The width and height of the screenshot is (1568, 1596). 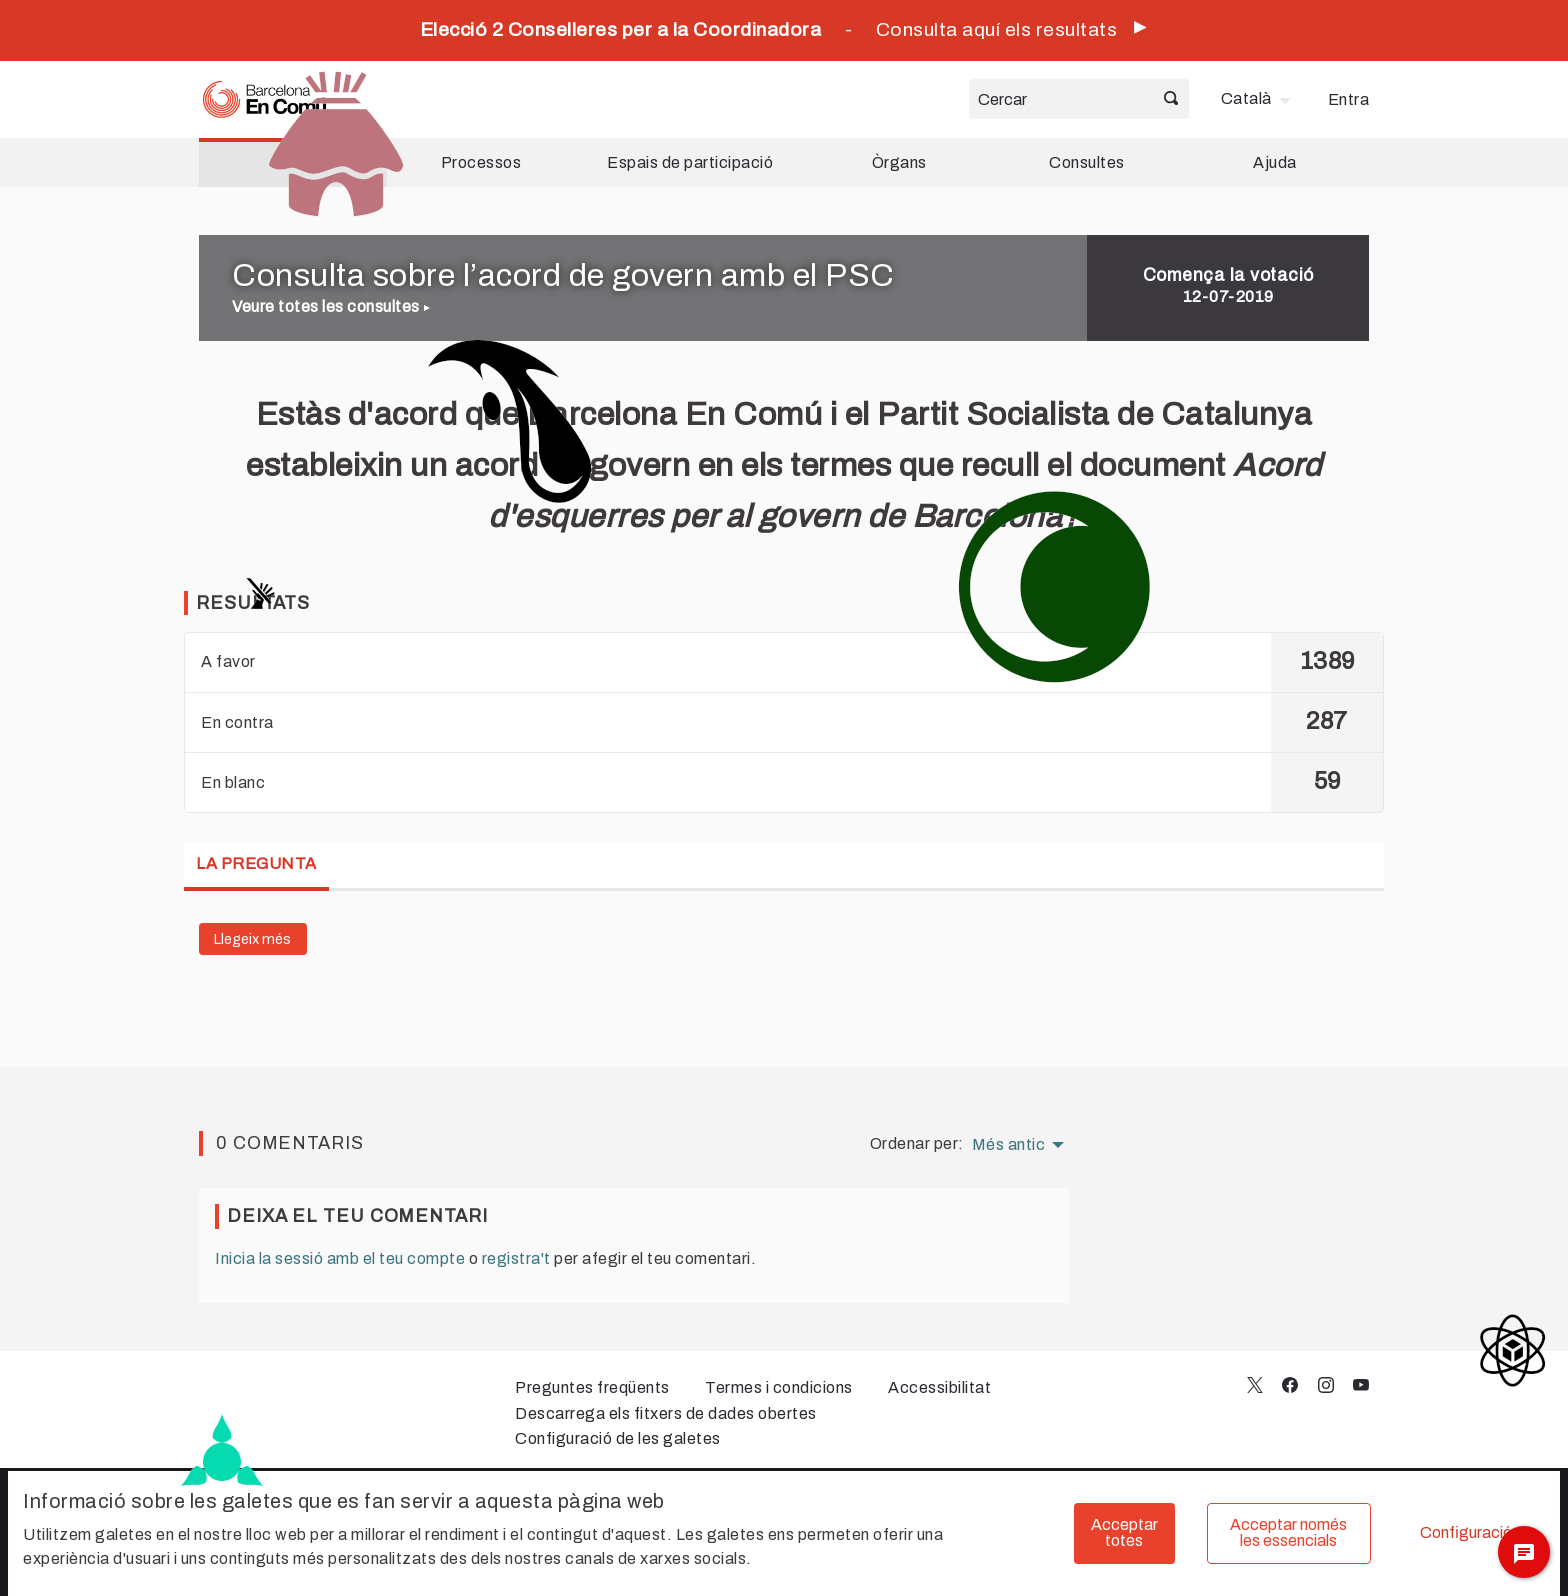 What do you see at coordinates (260, 593) in the screenshot?
I see `catch or grab an item` at bounding box center [260, 593].